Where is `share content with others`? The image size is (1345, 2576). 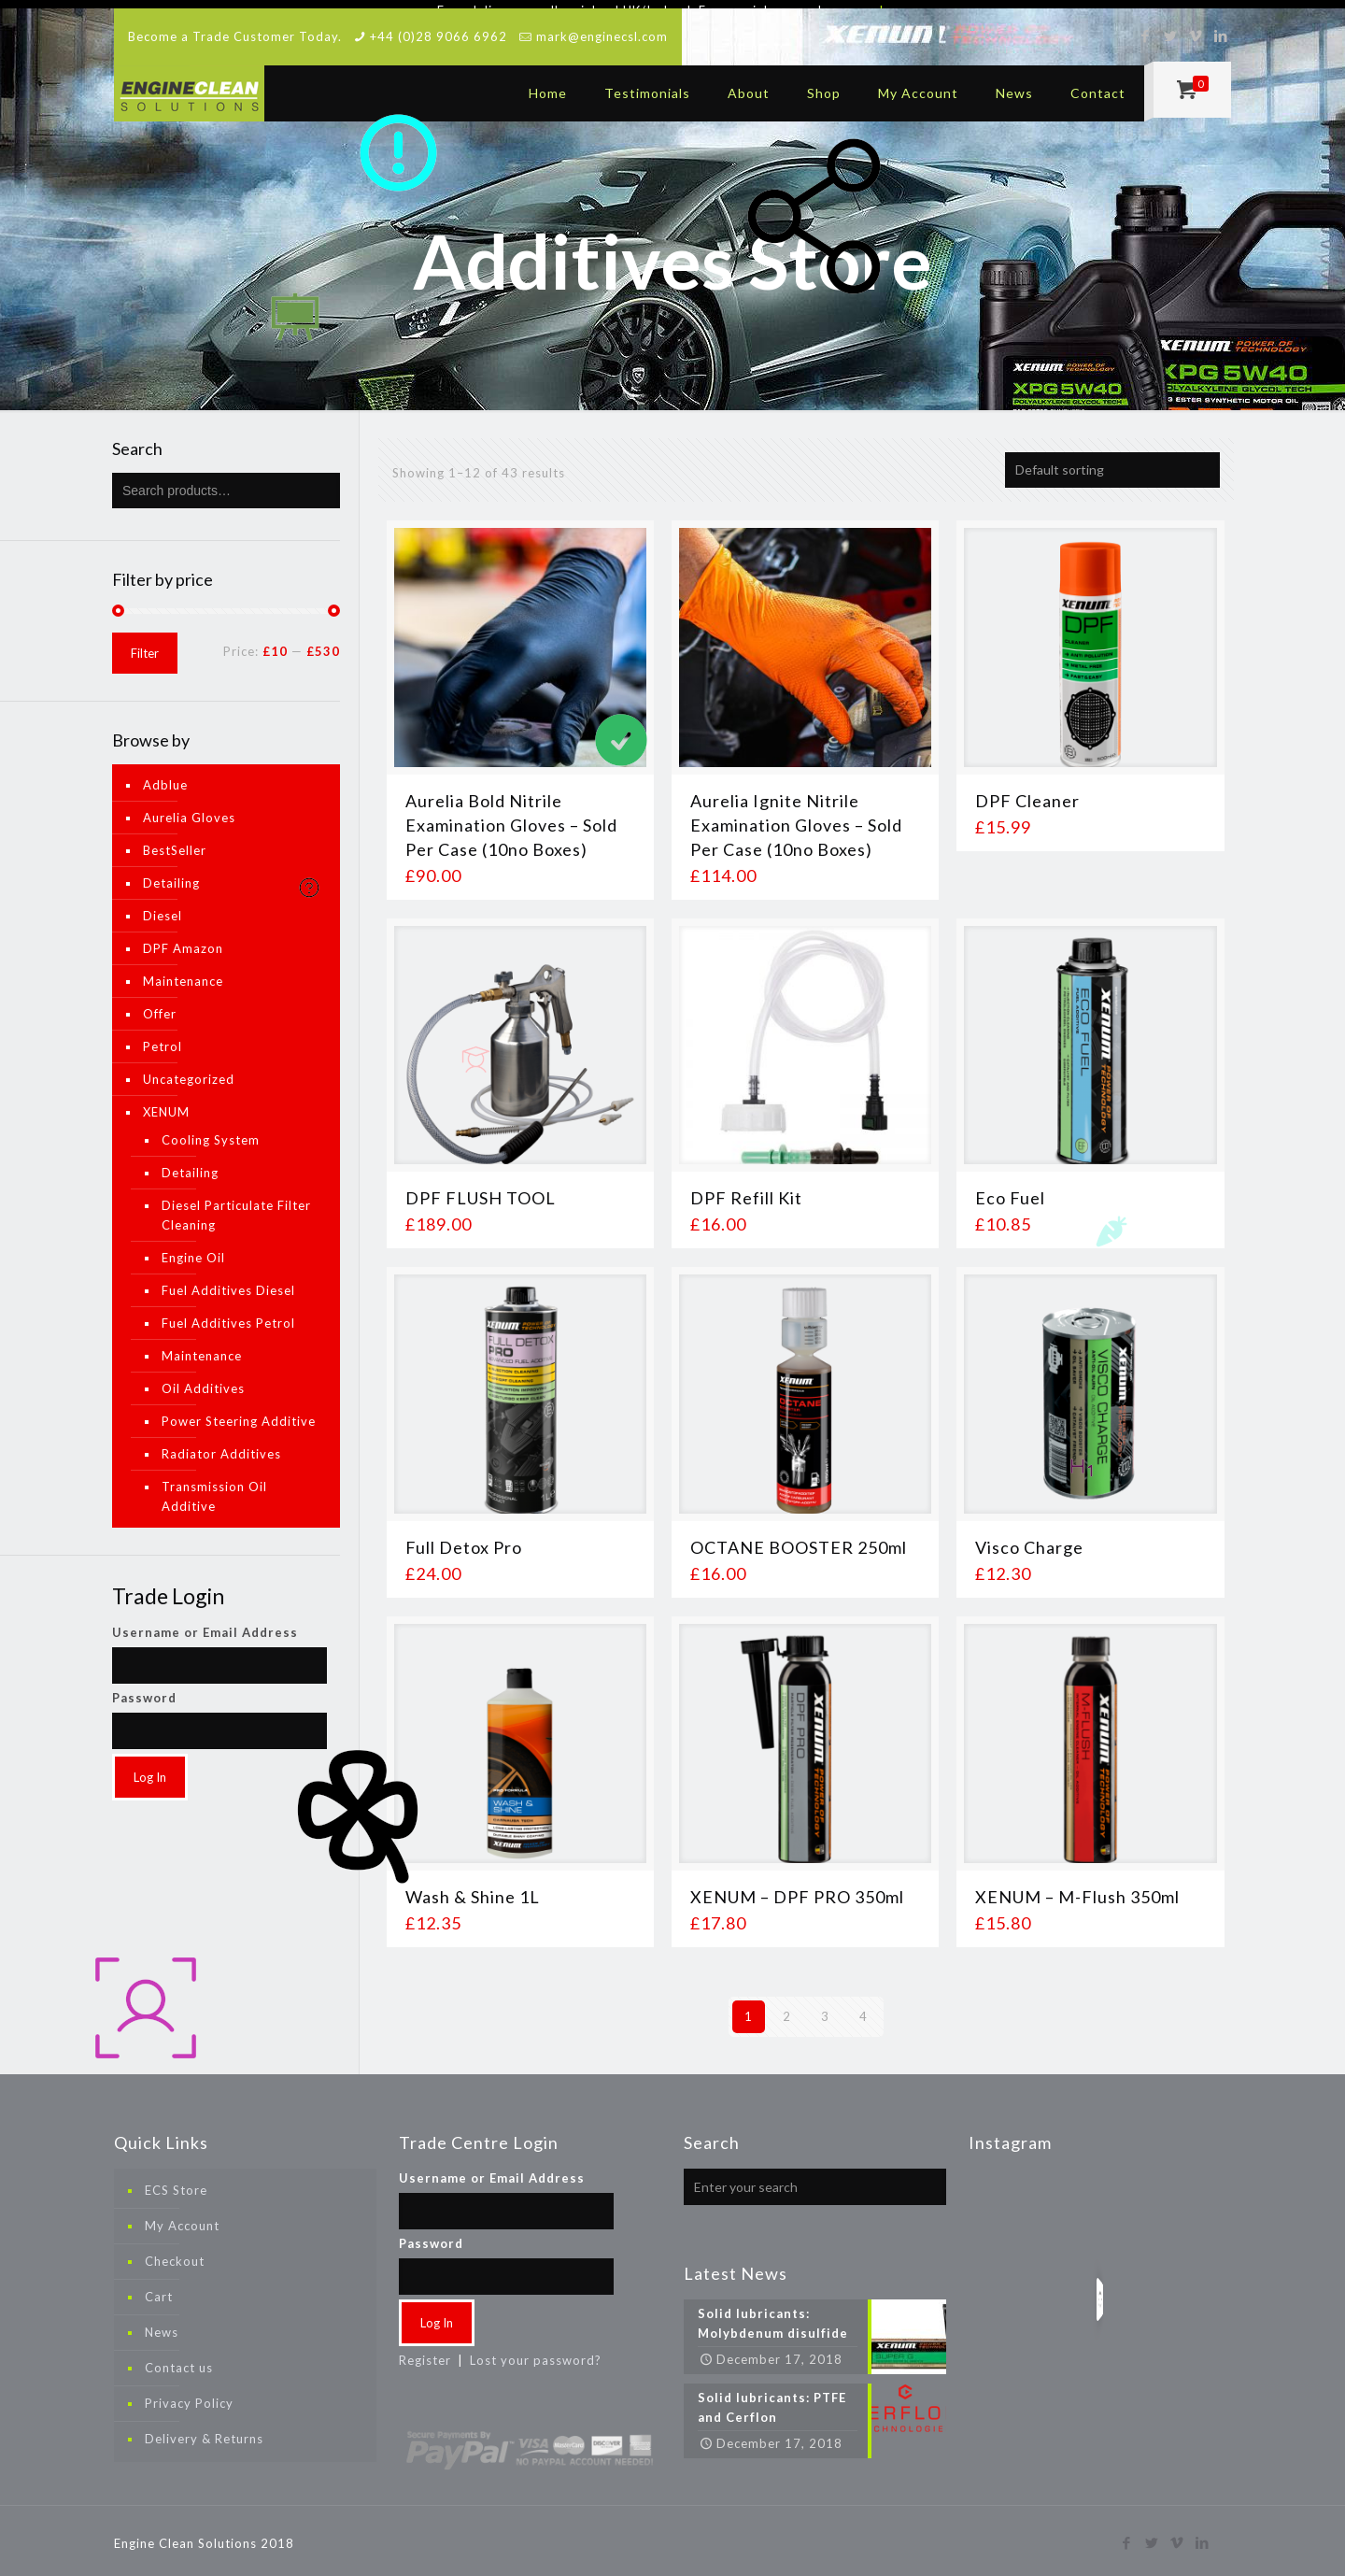 share content with others is located at coordinates (819, 216).